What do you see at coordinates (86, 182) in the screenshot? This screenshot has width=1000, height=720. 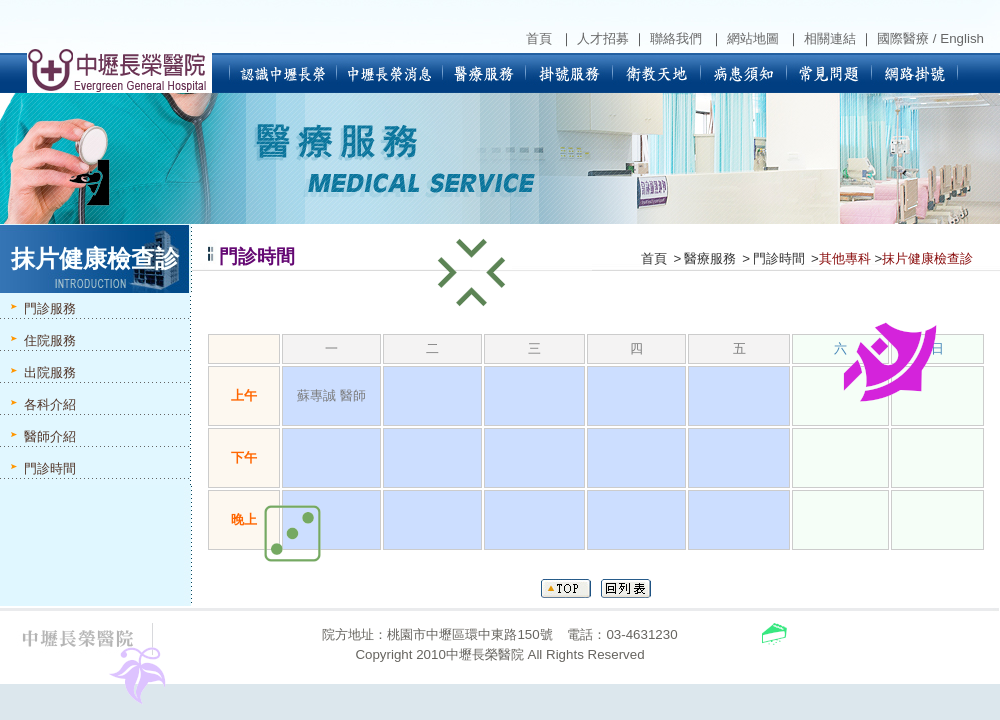 I see `indicates a foraging or mushroom gathering activity` at bounding box center [86, 182].